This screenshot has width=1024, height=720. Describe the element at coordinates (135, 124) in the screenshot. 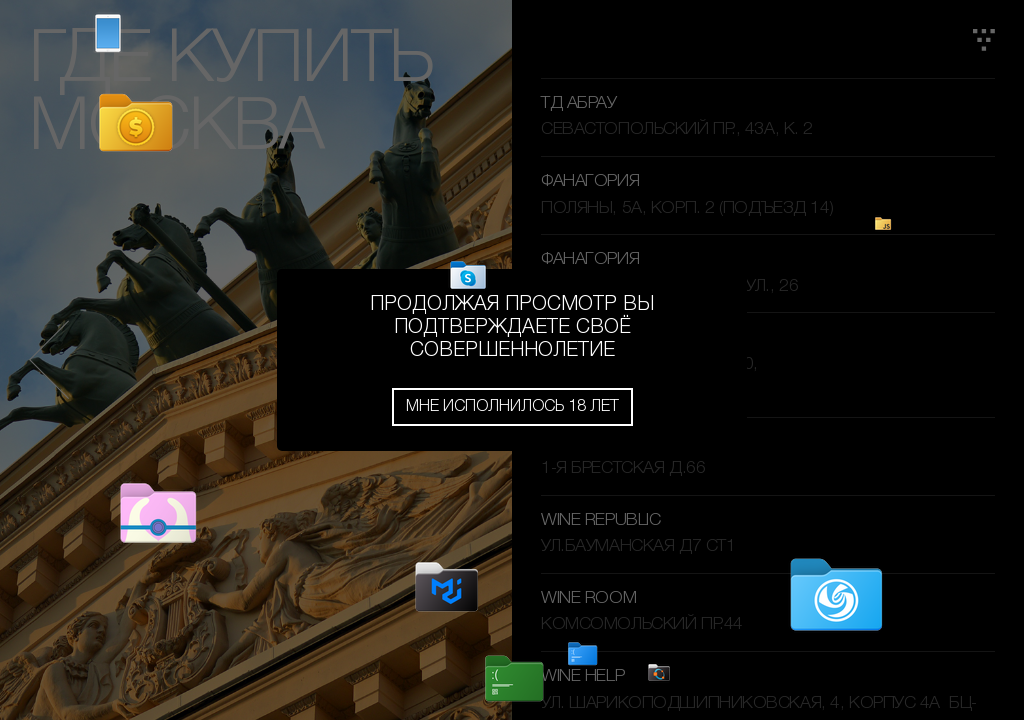

I see `open folder containing financial documents` at that location.